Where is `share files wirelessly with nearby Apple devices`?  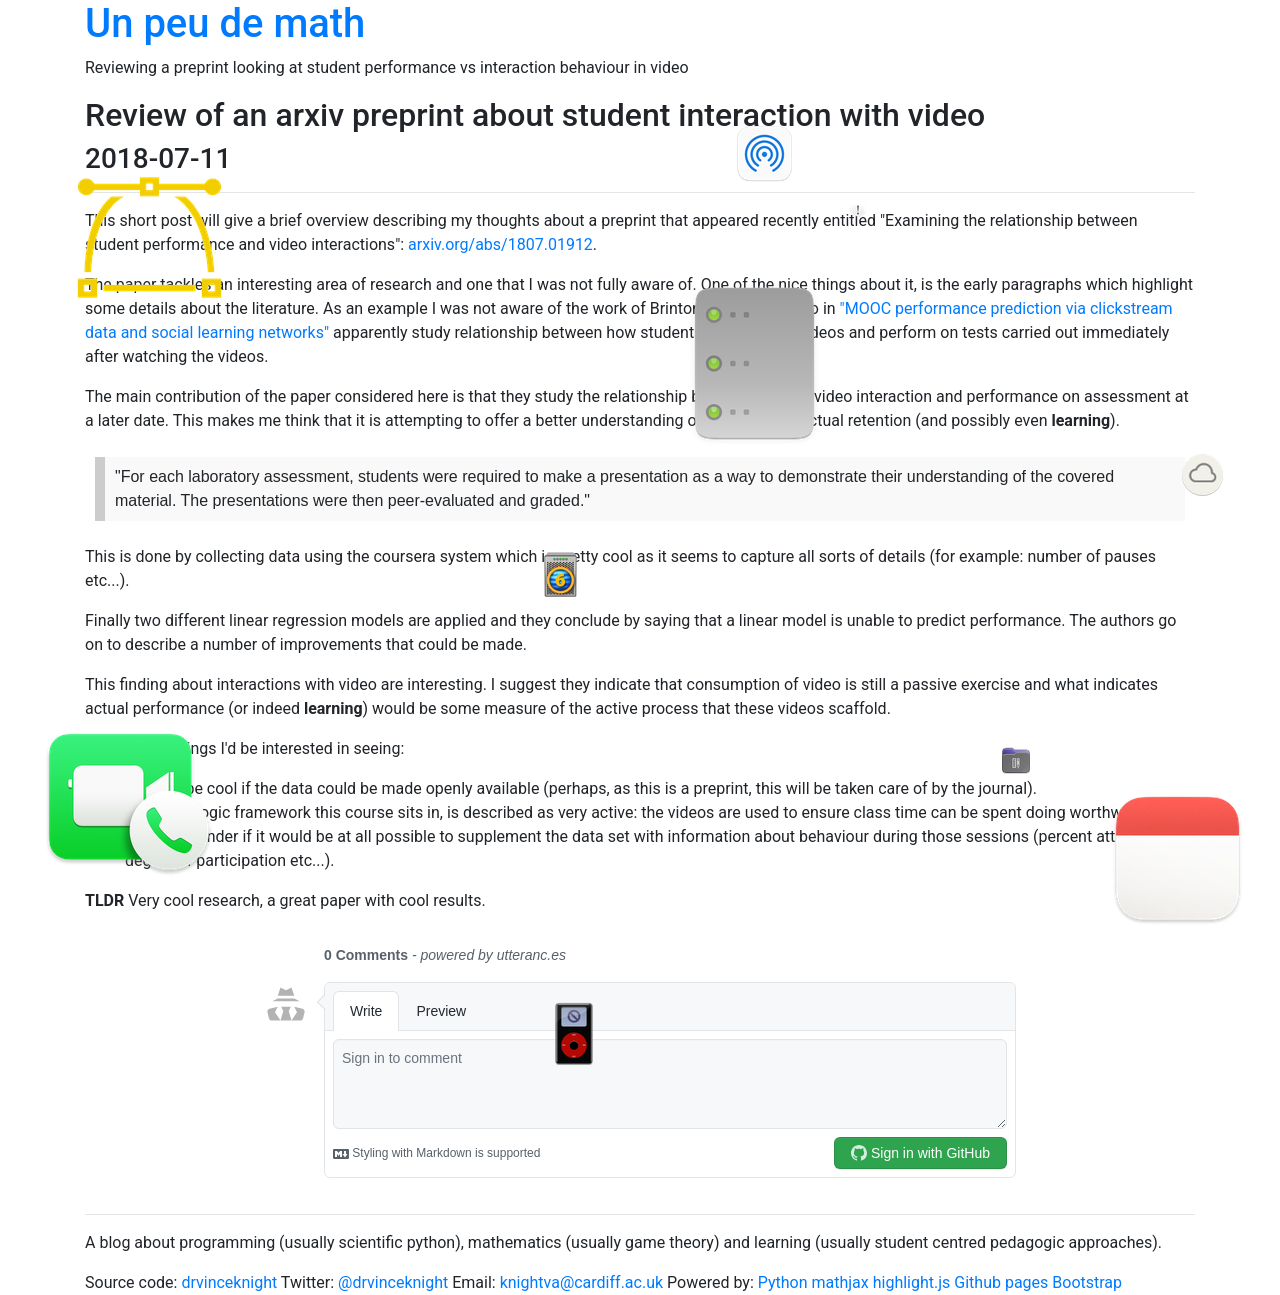 share files wirelessly with nearby Apple devices is located at coordinates (764, 153).